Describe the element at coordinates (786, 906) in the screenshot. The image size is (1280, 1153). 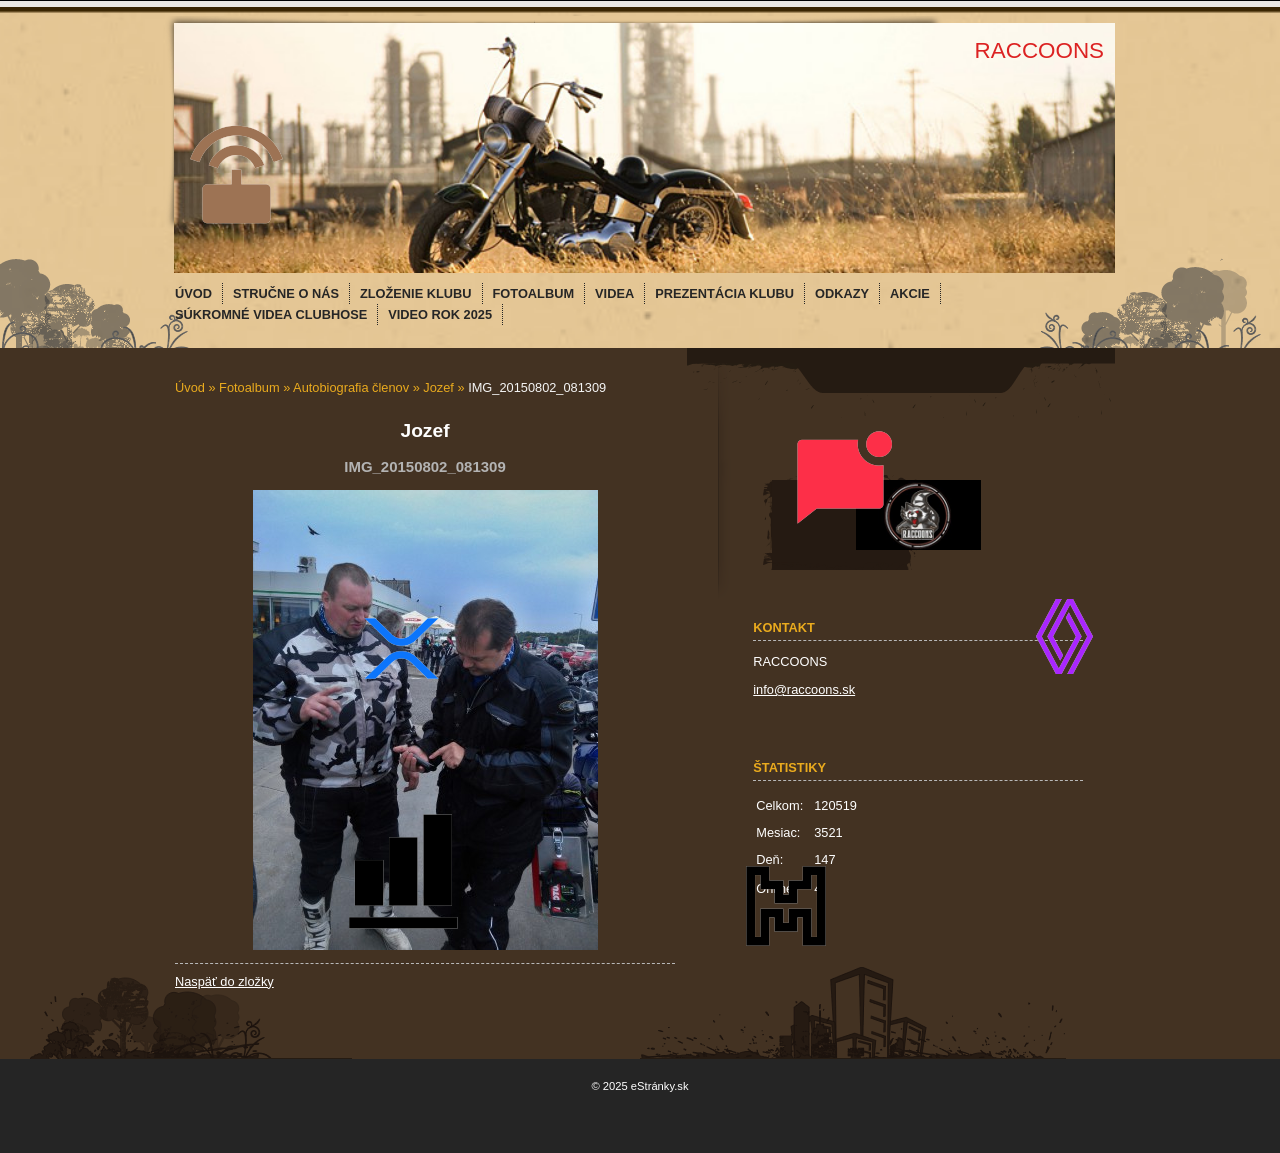
I see `mixtral AI model logo` at that location.